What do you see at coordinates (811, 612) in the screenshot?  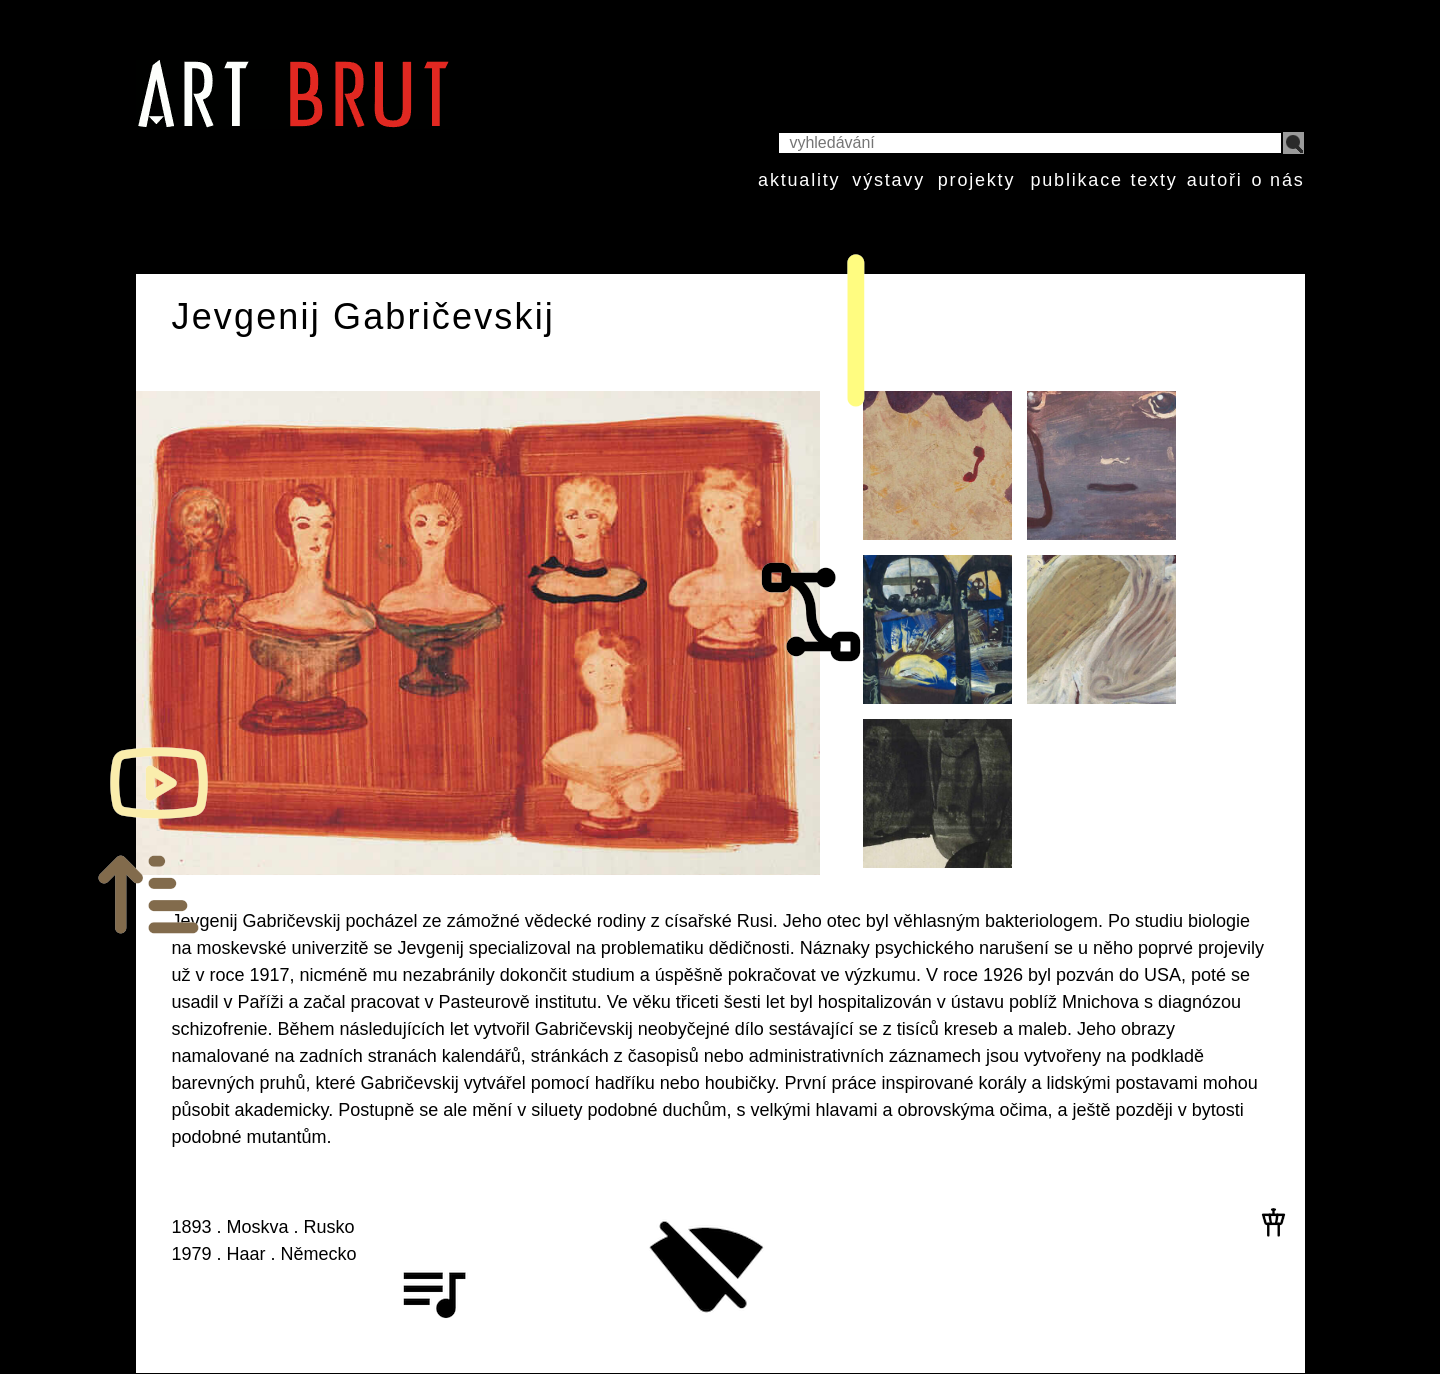 I see `edit bezier curve handles` at bounding box center [811, 612].